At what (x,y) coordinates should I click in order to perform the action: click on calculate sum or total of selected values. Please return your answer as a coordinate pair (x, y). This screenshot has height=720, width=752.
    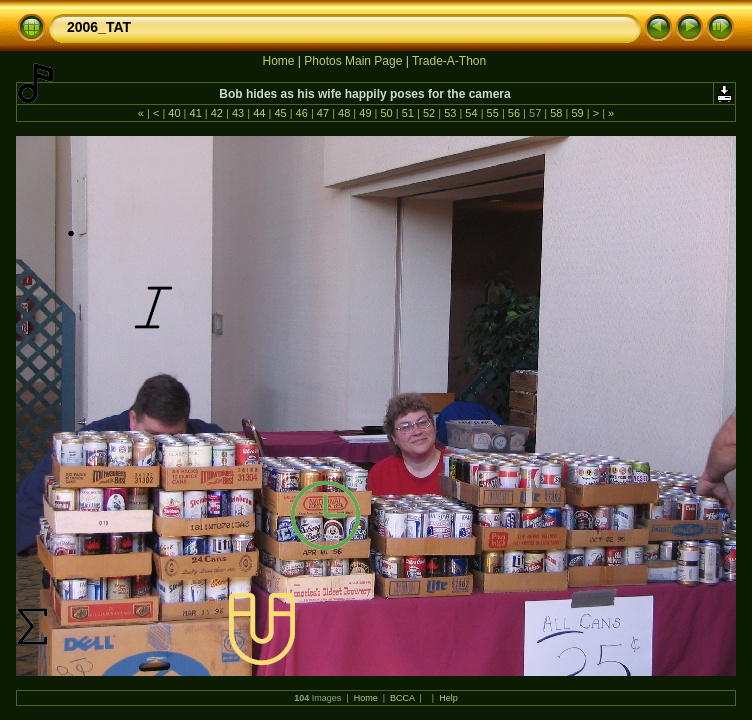
    Looking at the image, I should click on (32, 626).